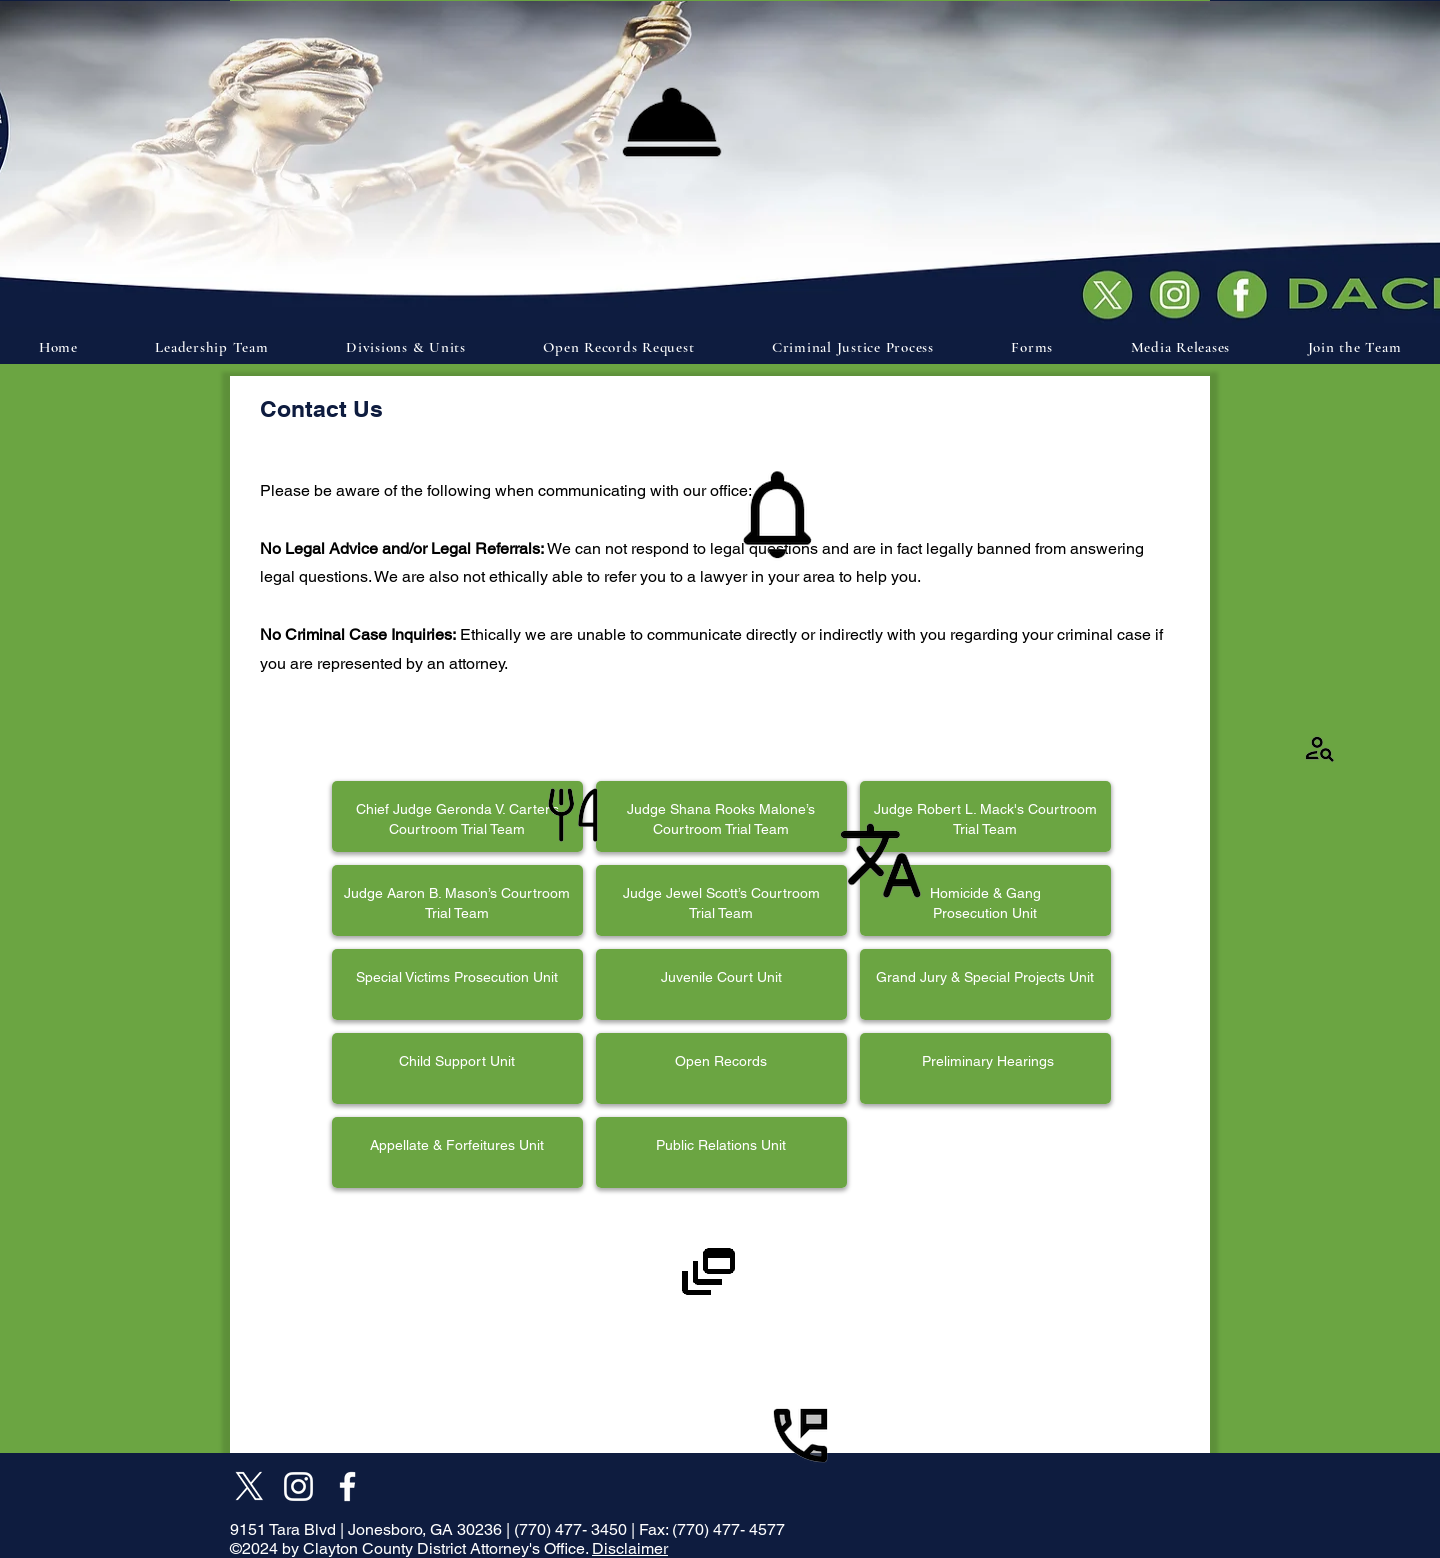  What do you see at coordinates (708, 1271) in the screenshot?
I see `view dynamic or stacked content feed` at bounding box center [708, 1271].